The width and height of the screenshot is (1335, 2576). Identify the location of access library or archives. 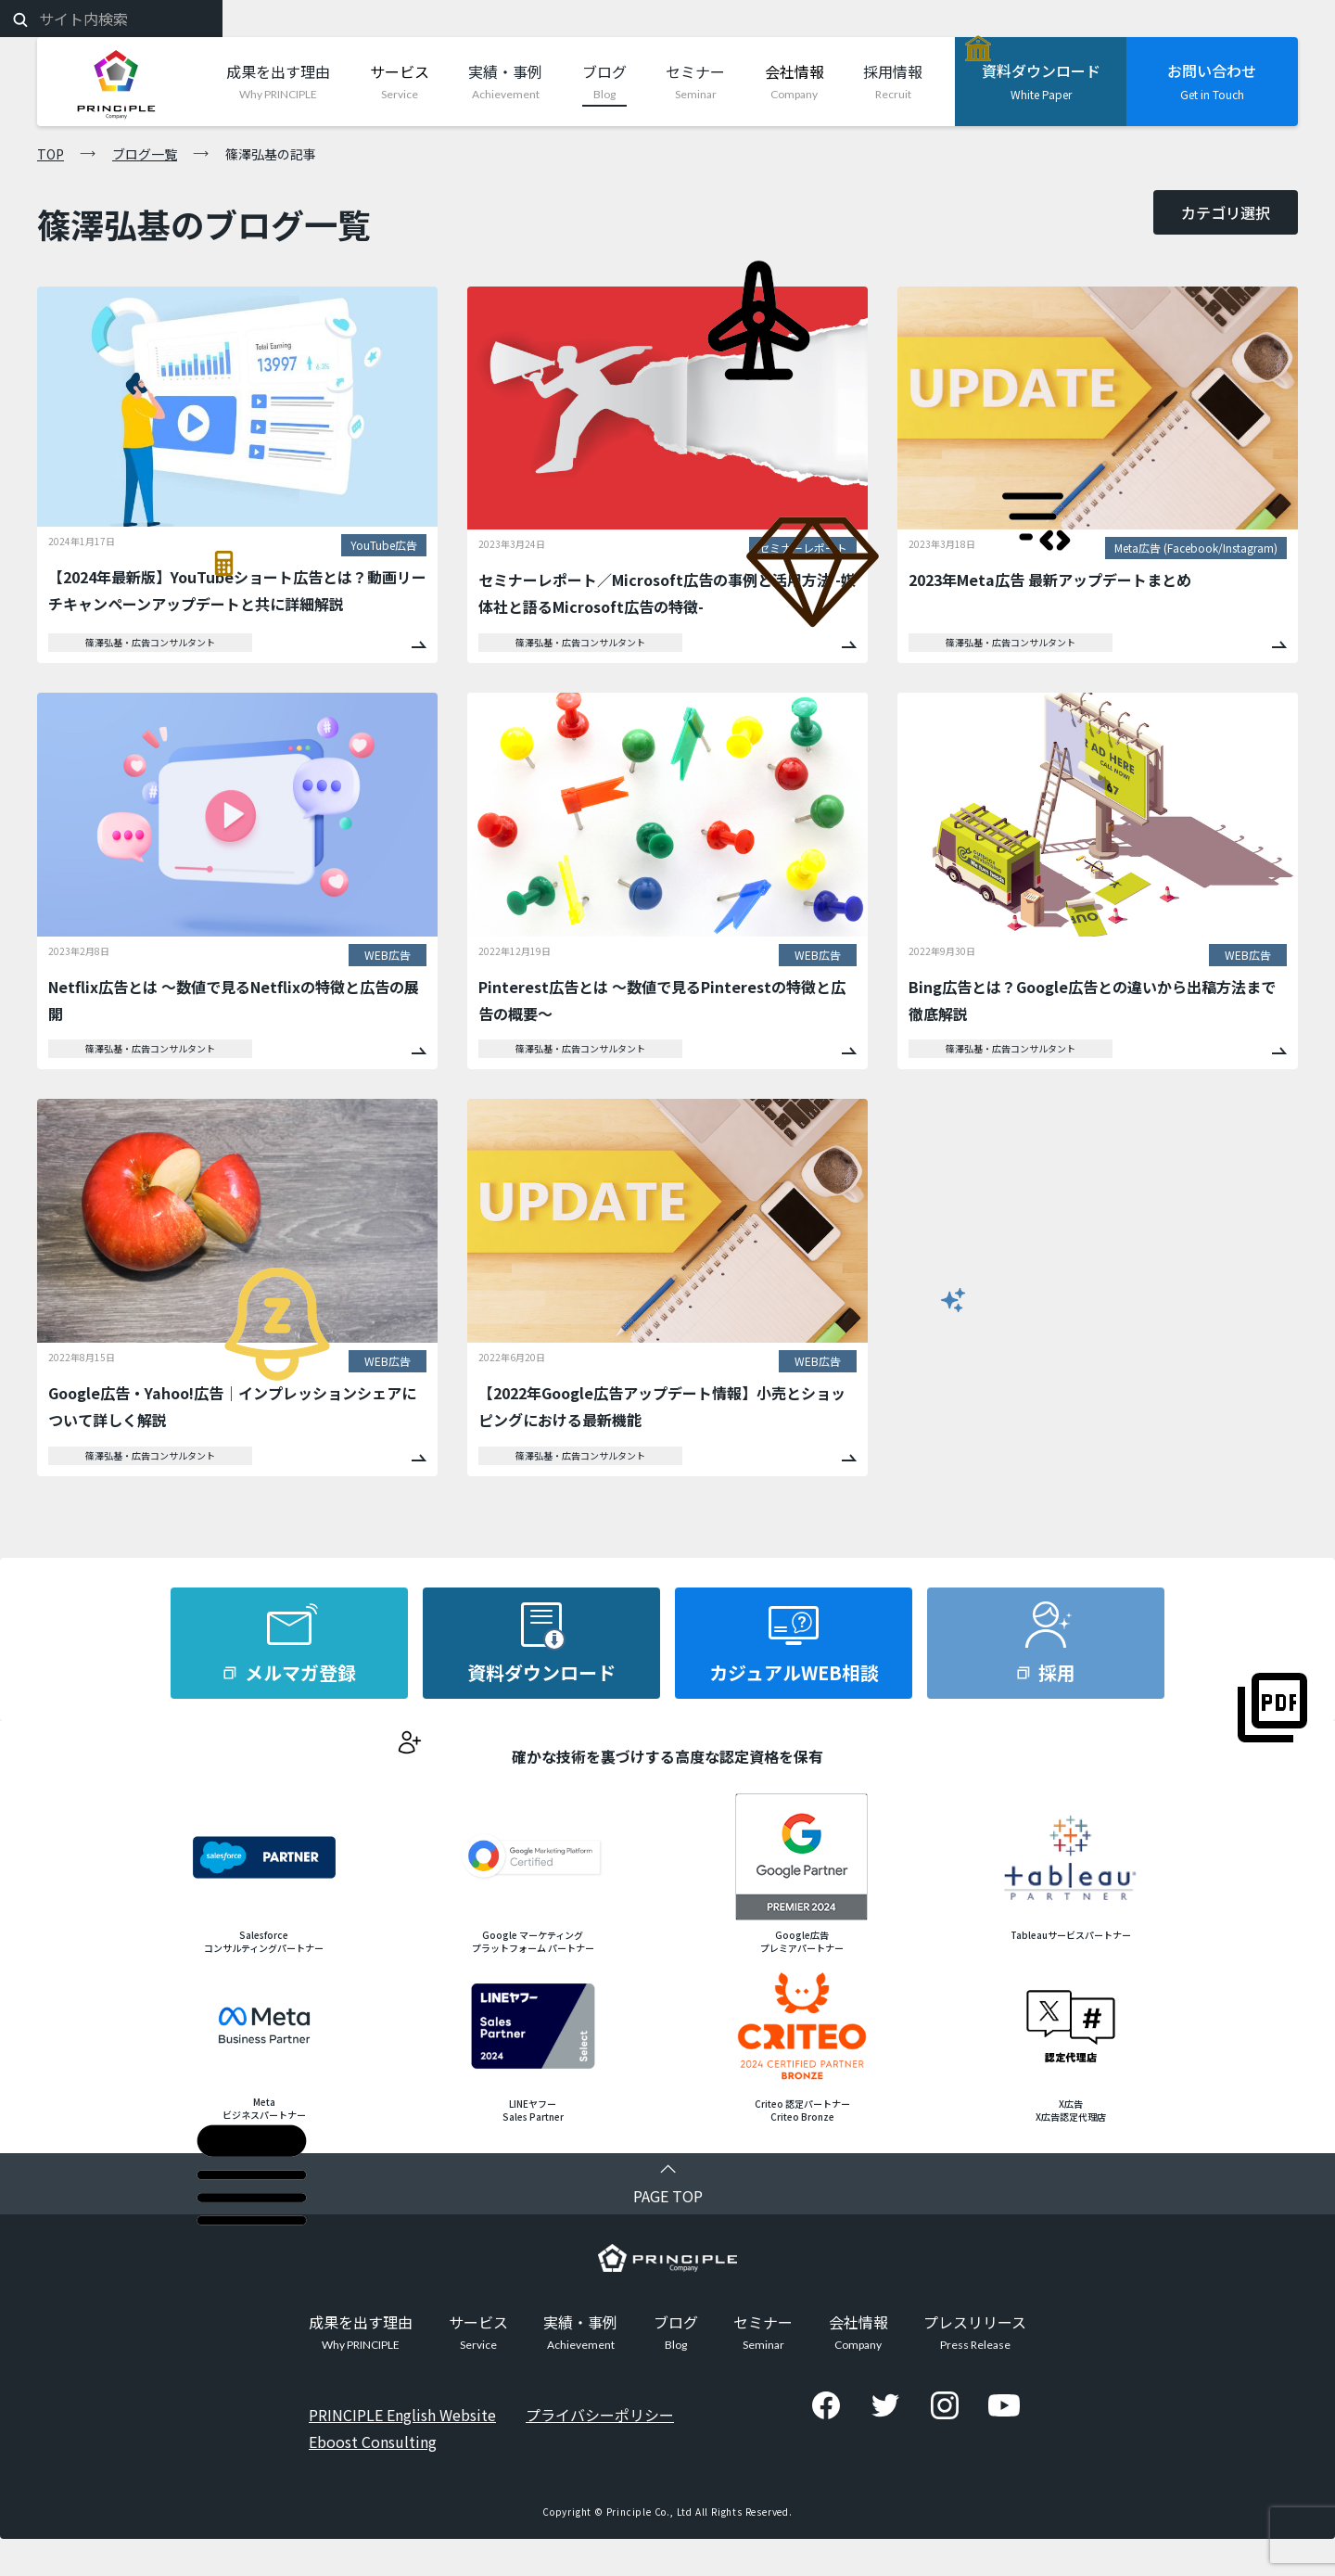
(978, 48).